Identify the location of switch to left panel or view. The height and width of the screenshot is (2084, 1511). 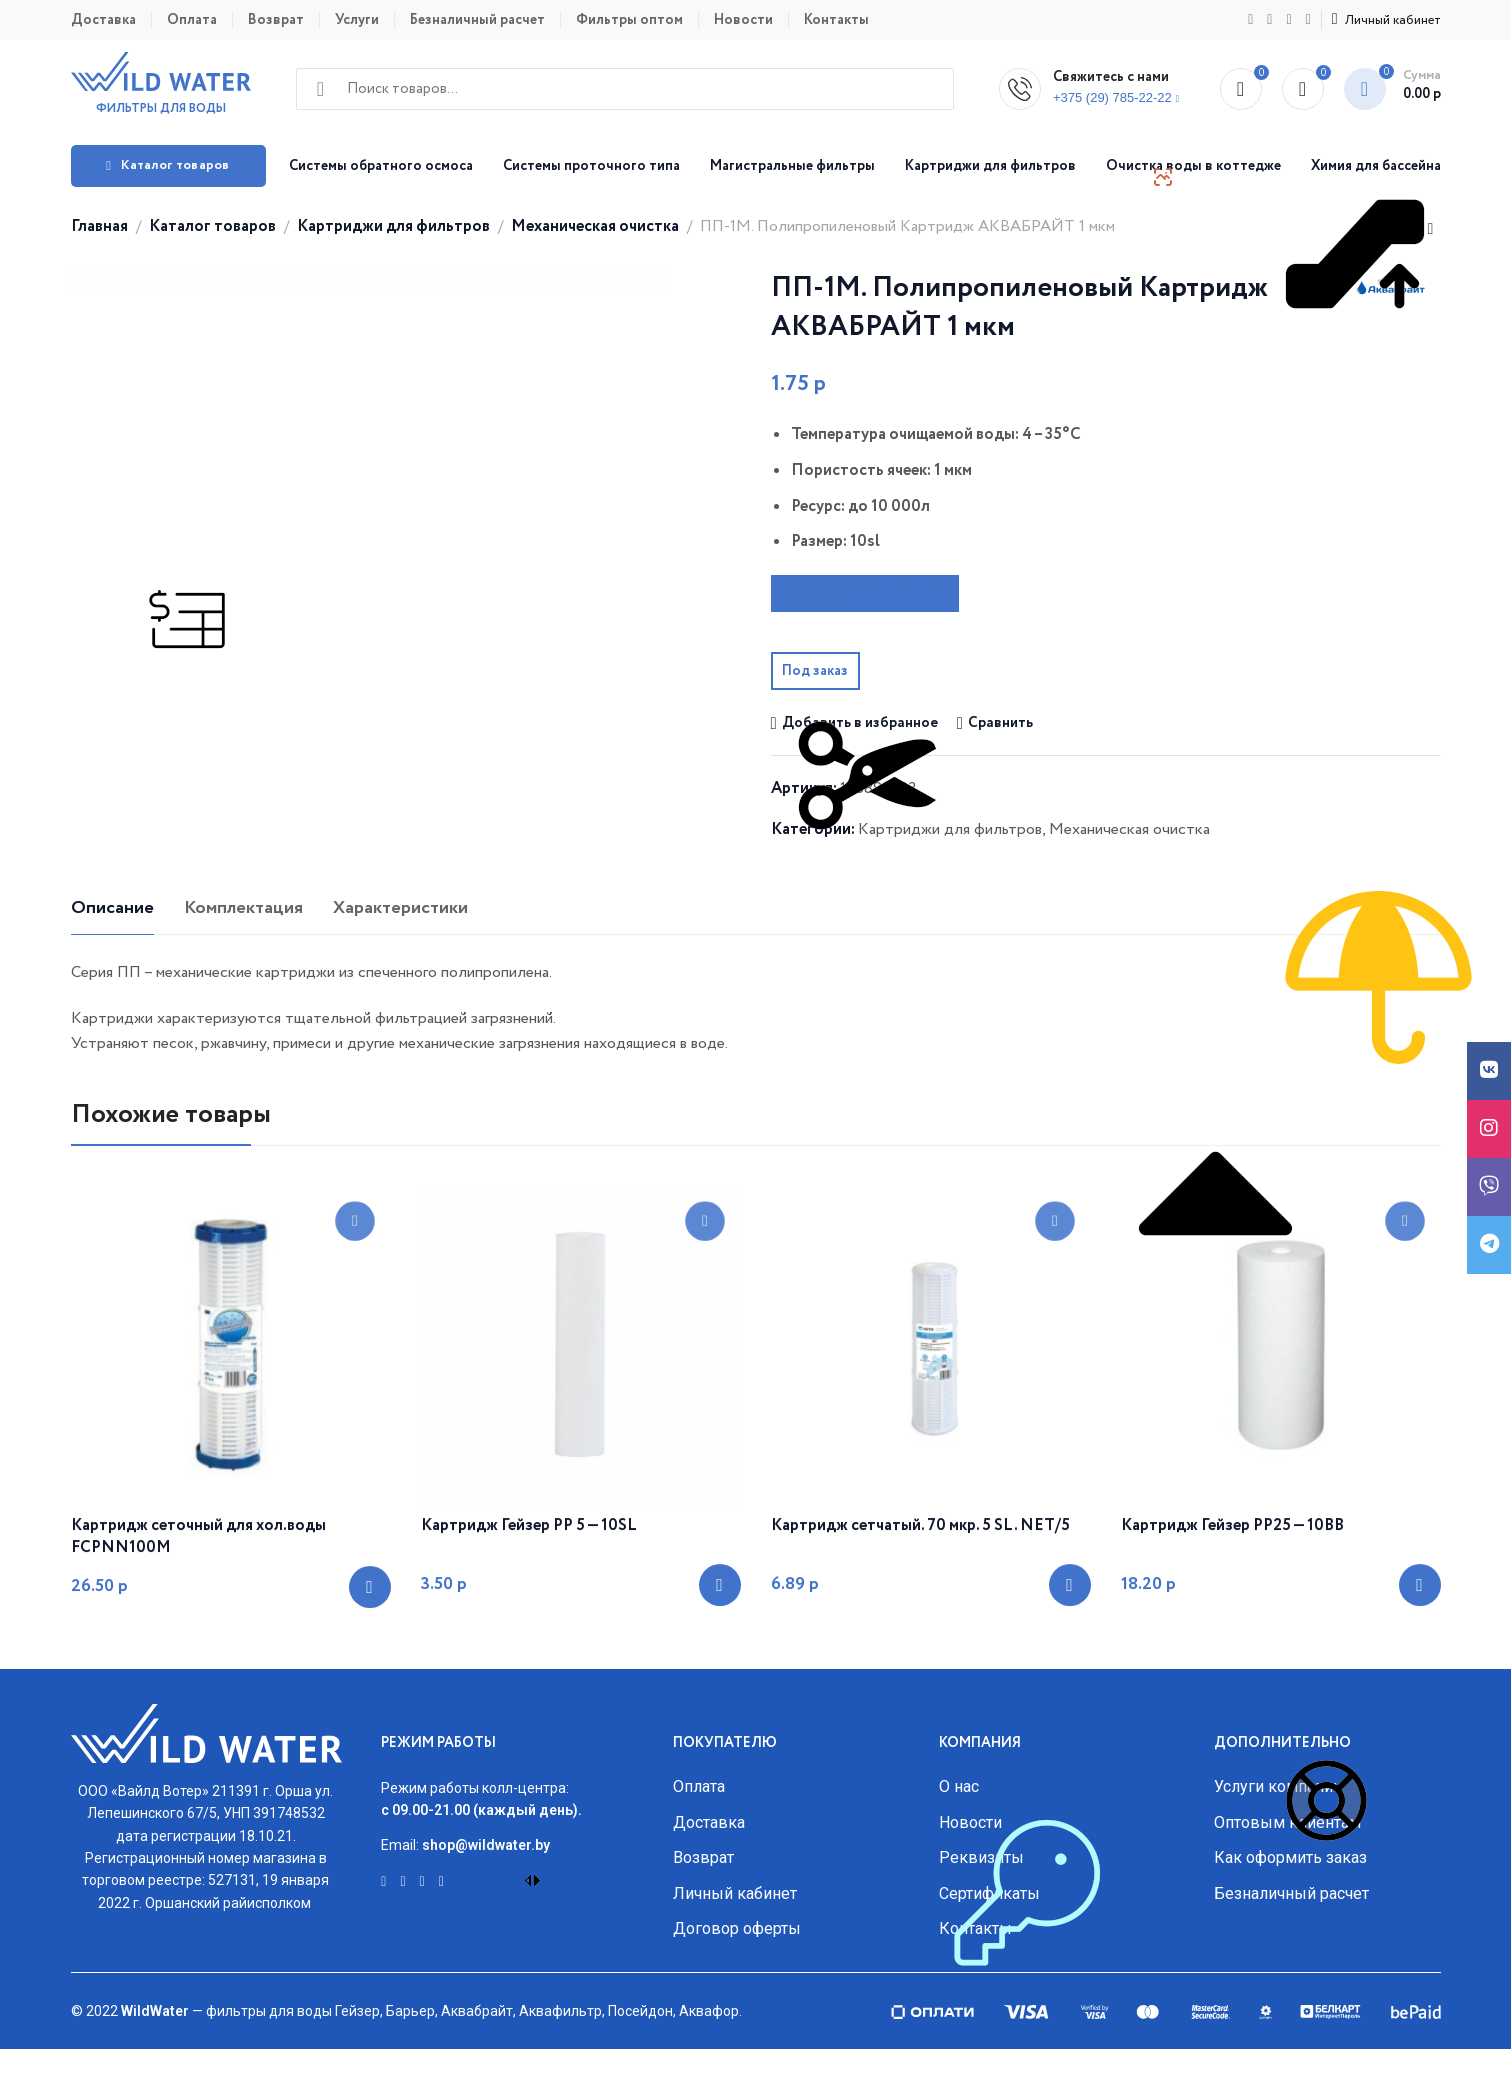
(532, 1880).